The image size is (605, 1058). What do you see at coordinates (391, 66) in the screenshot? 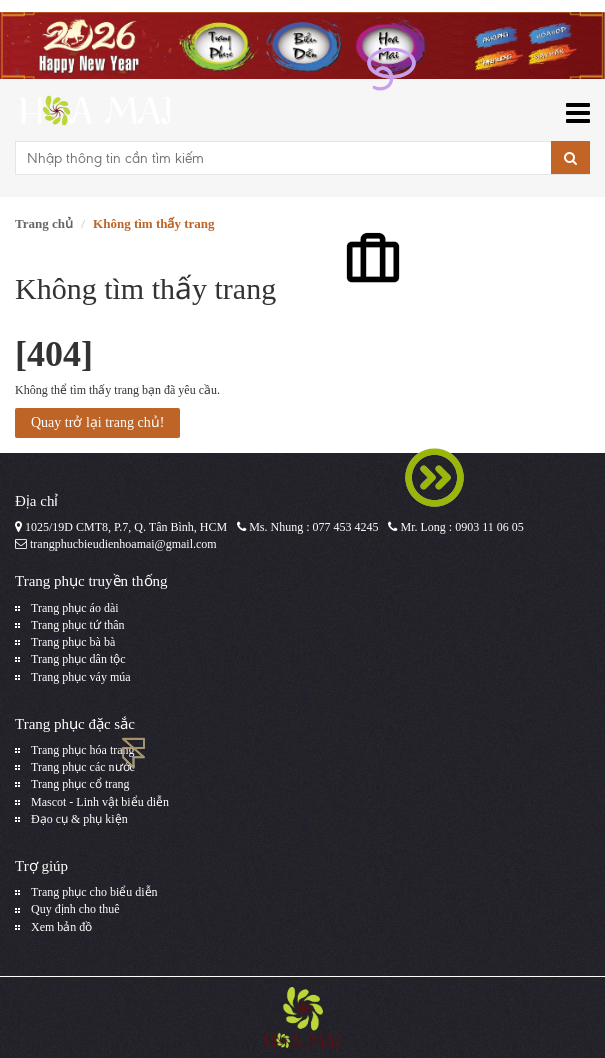
I see `select objects using freehand drawing` at bounding box center [391, 66].